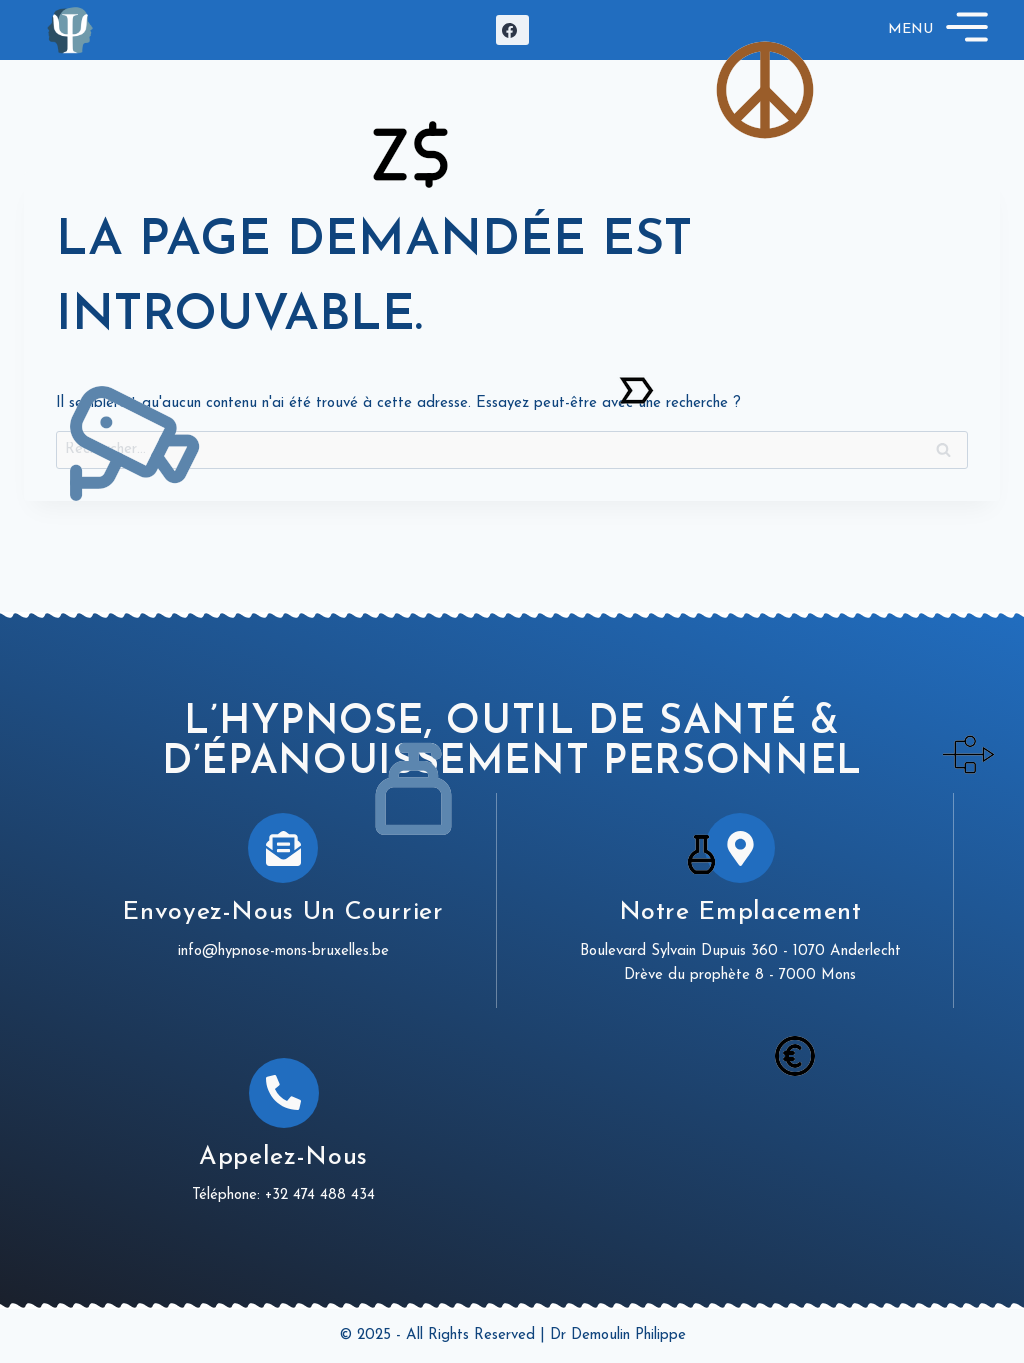 This screenshot has width=1024, height=1363. What do you see at coordinates (968, 754) in the screenshot?
I see `connect a USB device` at bounding box center [968, 754].